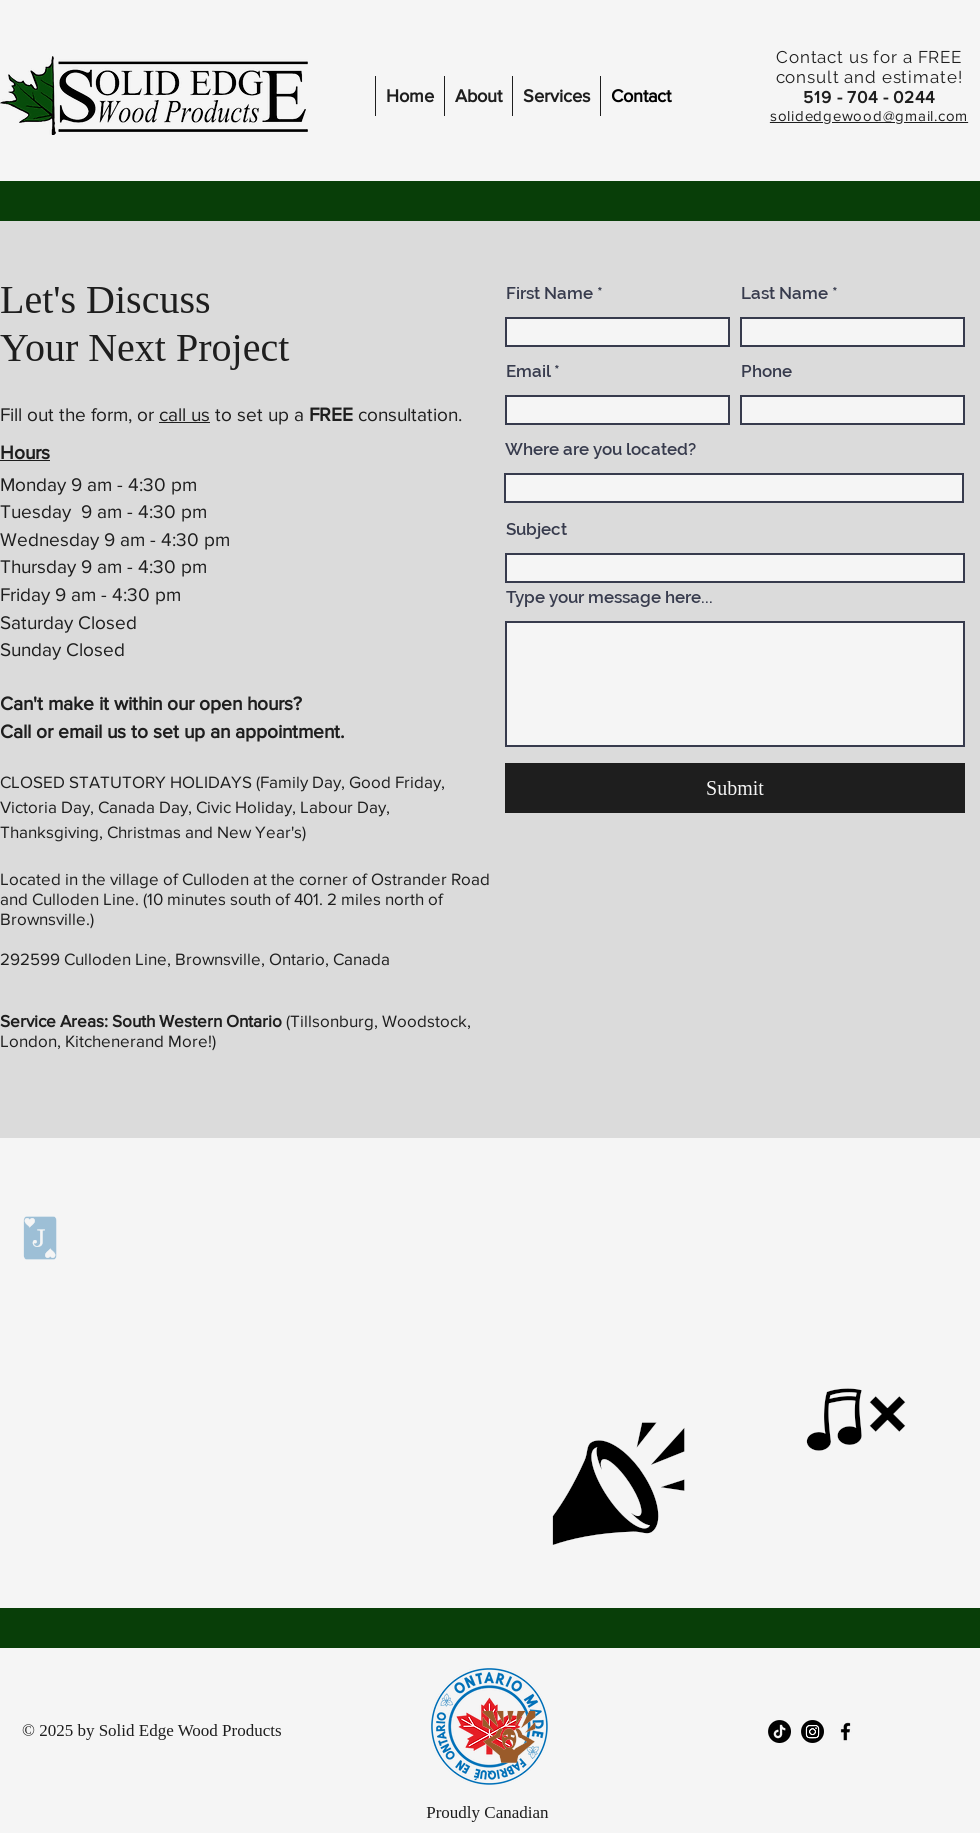  What do you see at coordinates (618, 1489) in the screenshot?
I see `make an announcement or broadcast` at bounding box center [618, 1489].